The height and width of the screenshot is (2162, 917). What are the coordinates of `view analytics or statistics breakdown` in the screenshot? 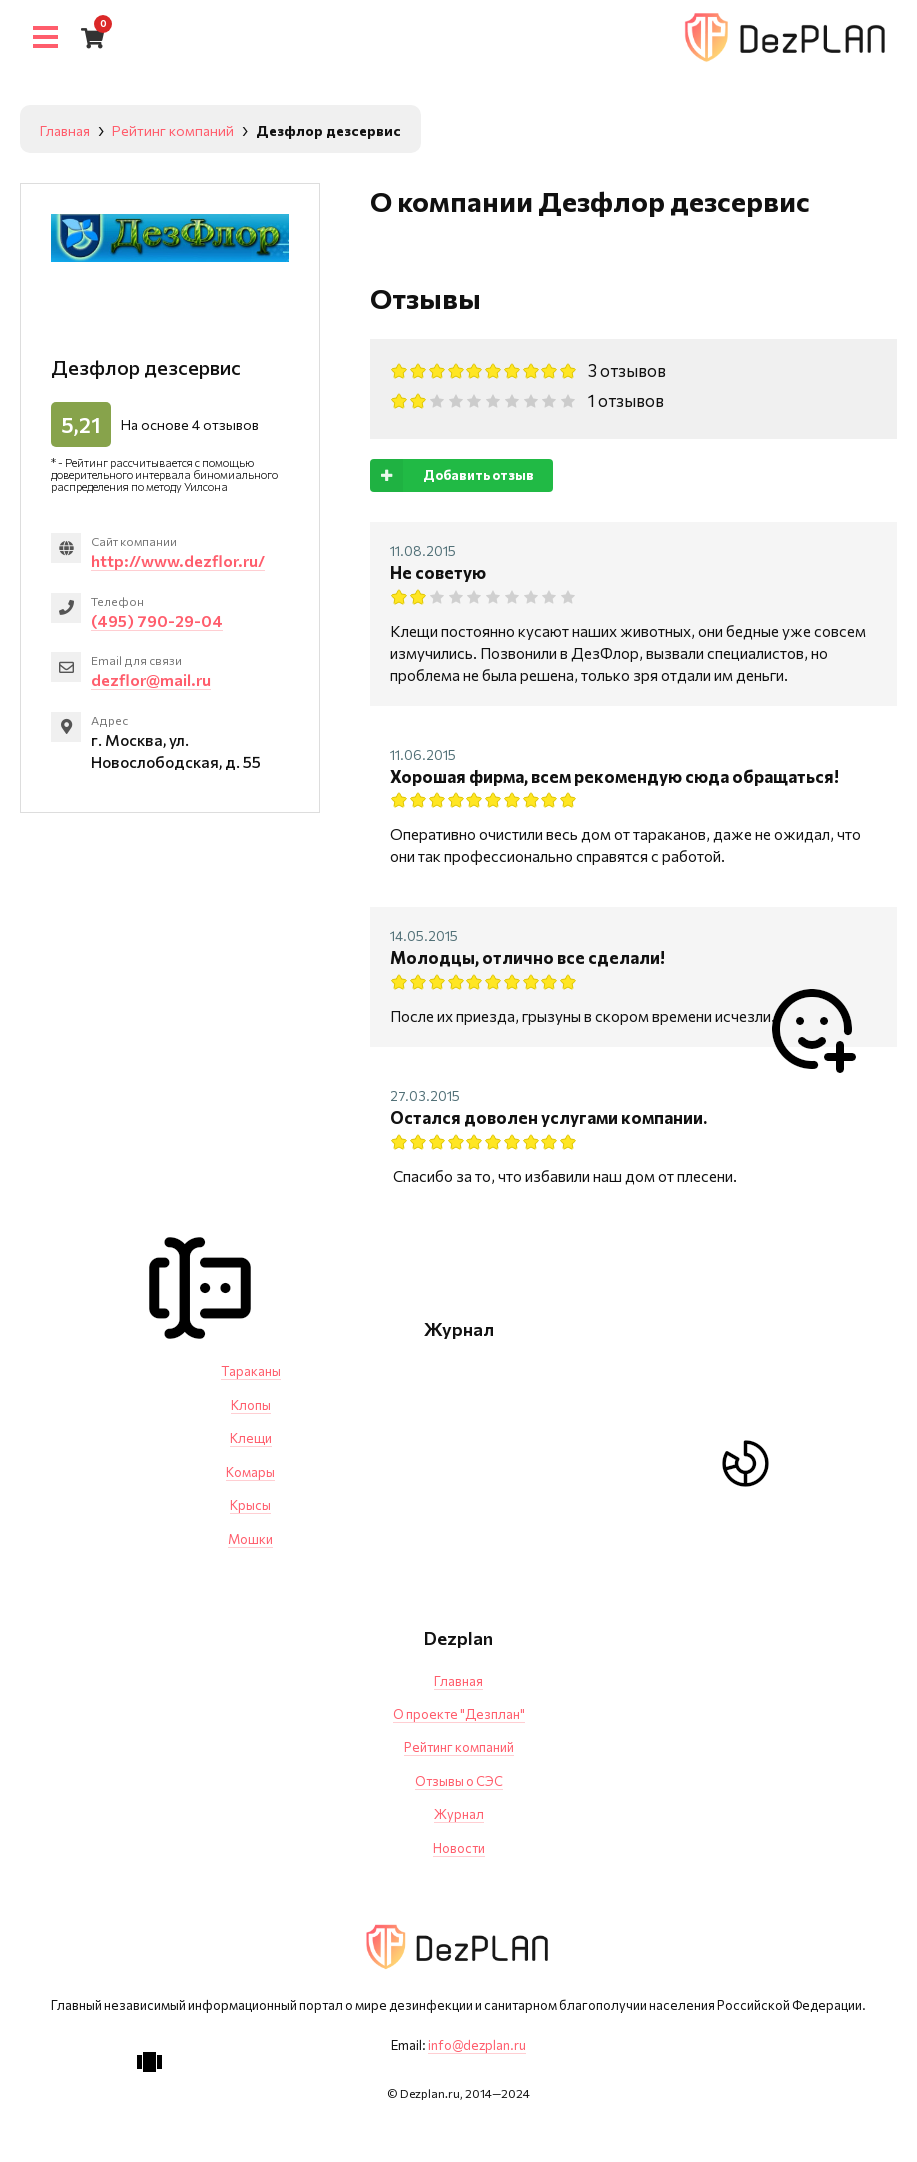 It's located at (745, 1463).